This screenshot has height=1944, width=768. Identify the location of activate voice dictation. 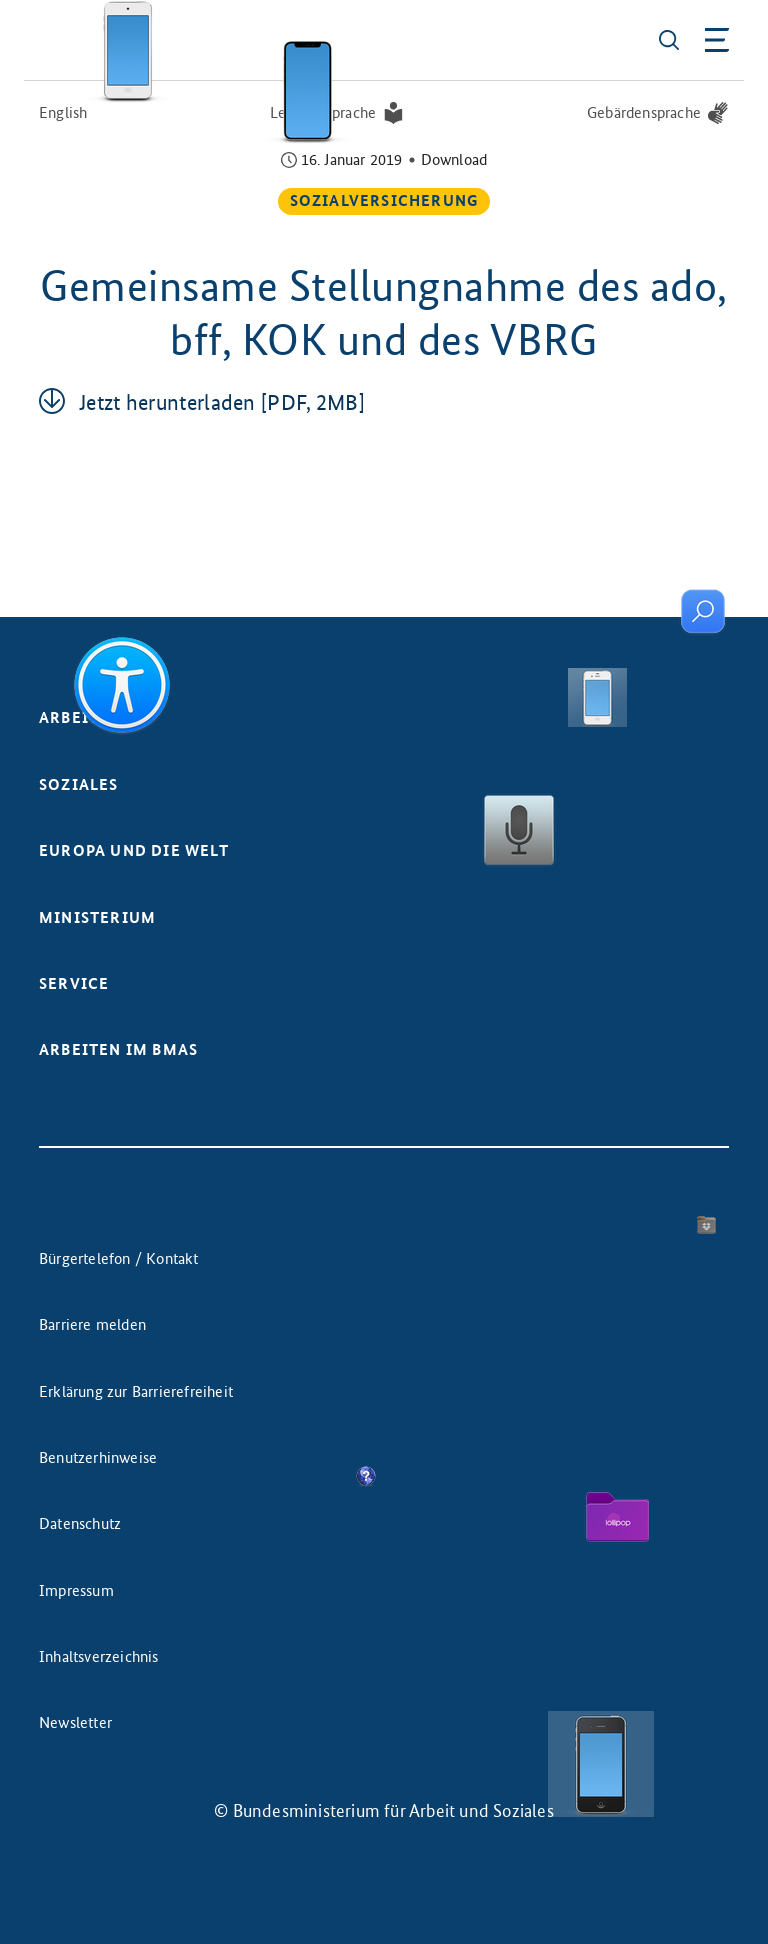
(519, 830).